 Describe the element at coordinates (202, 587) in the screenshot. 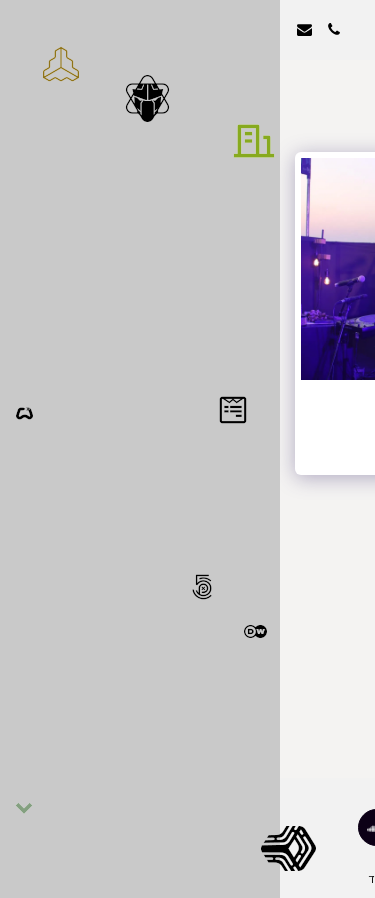

I see `visit 500px photography platform` at that location.